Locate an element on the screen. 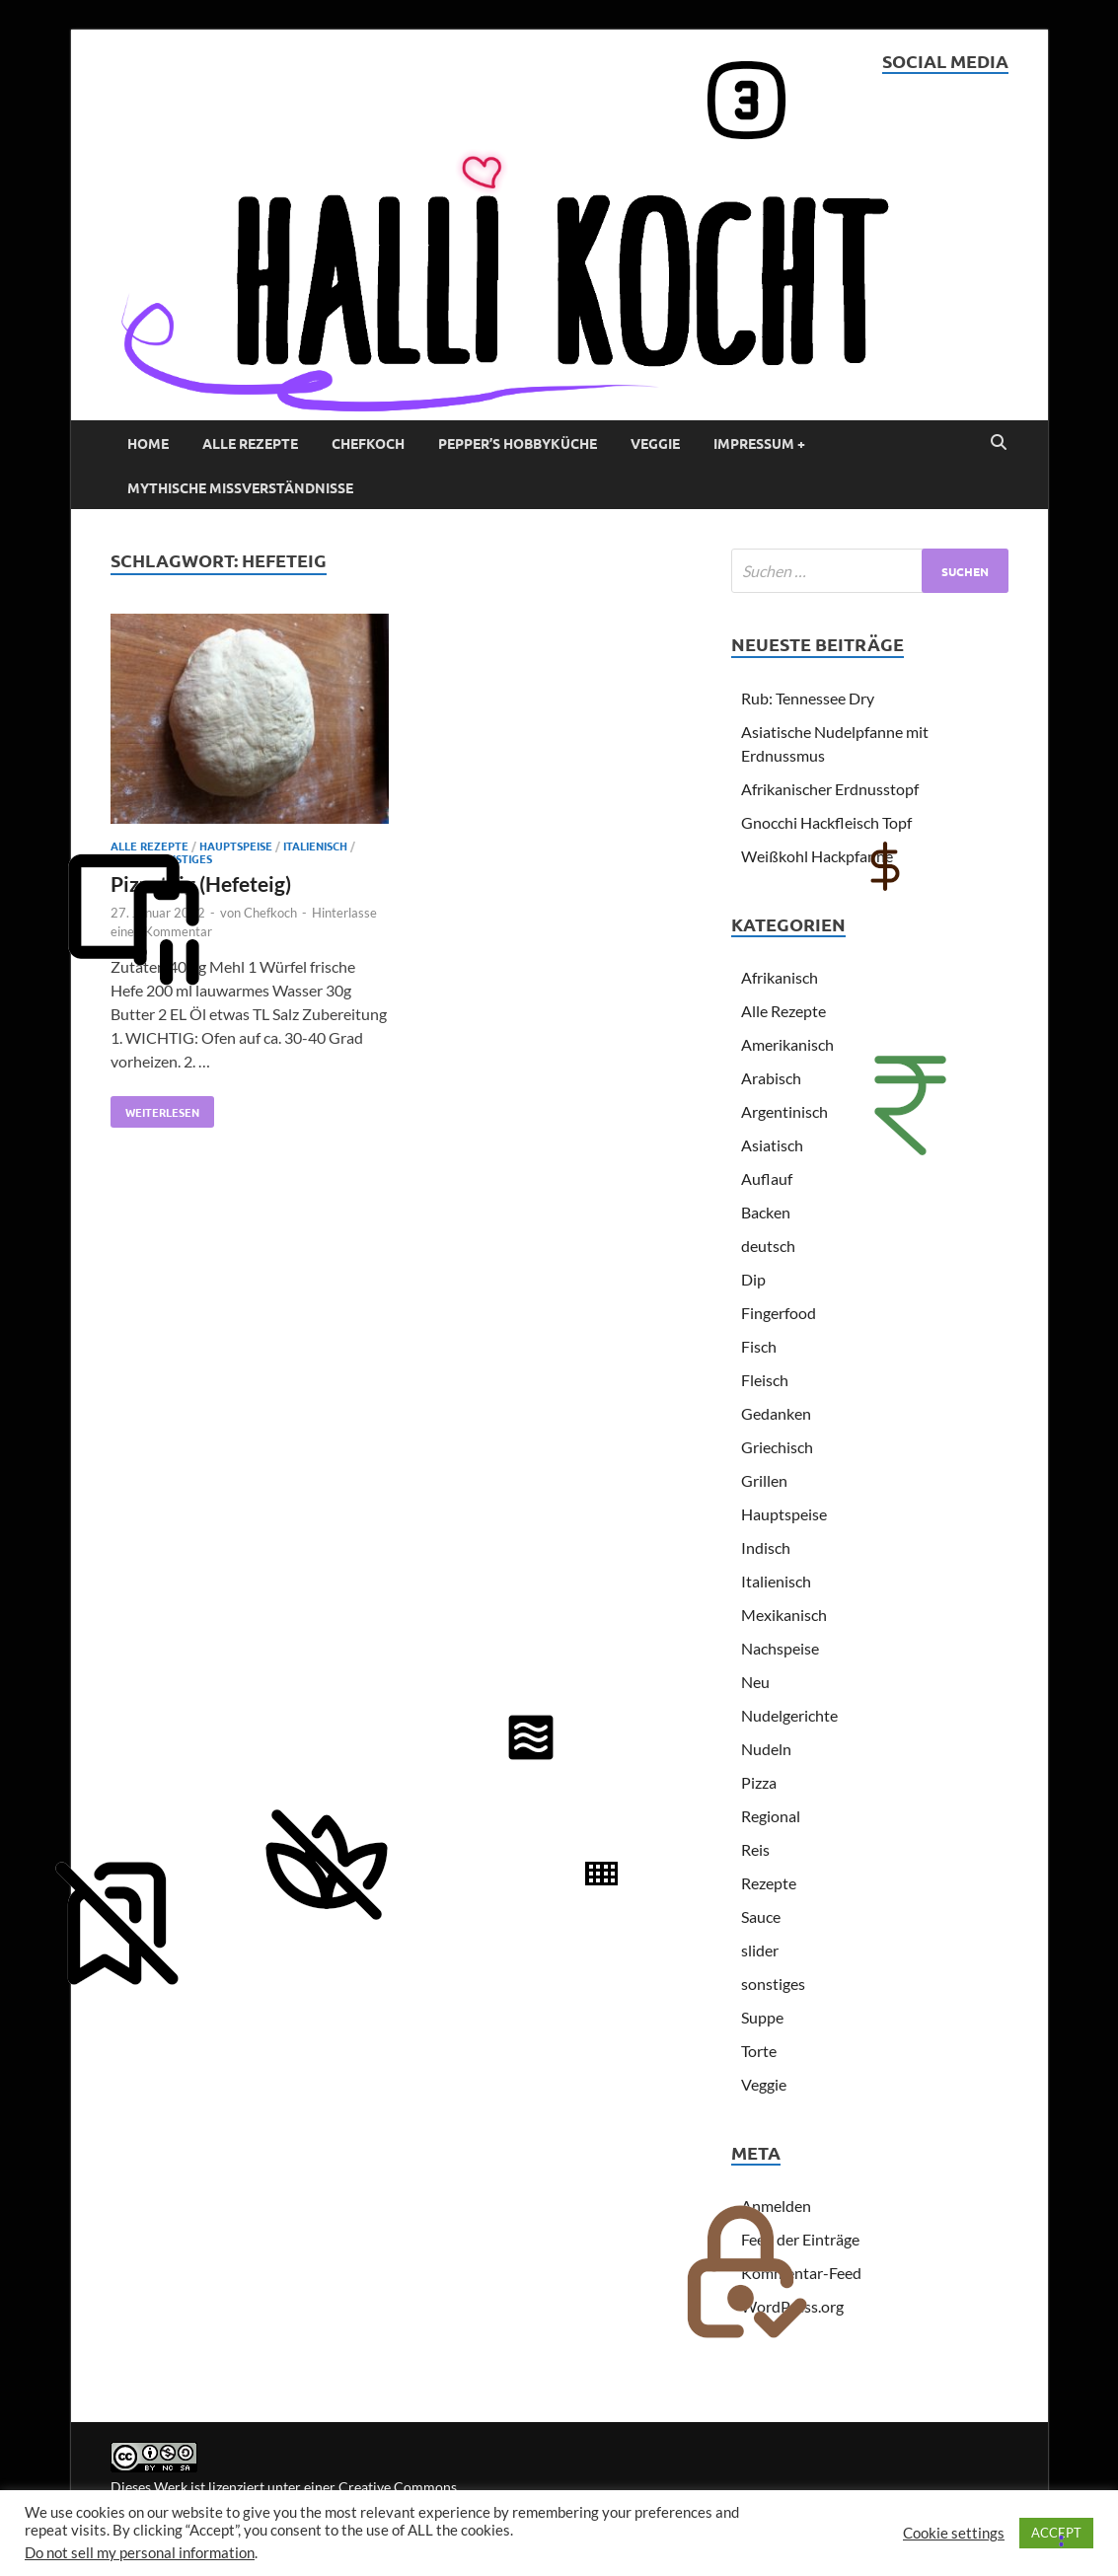 Image resolution: width=1118 pixels, height=2576 pixels. view prices in Indian rupees is located at coordinates (906, 1103).